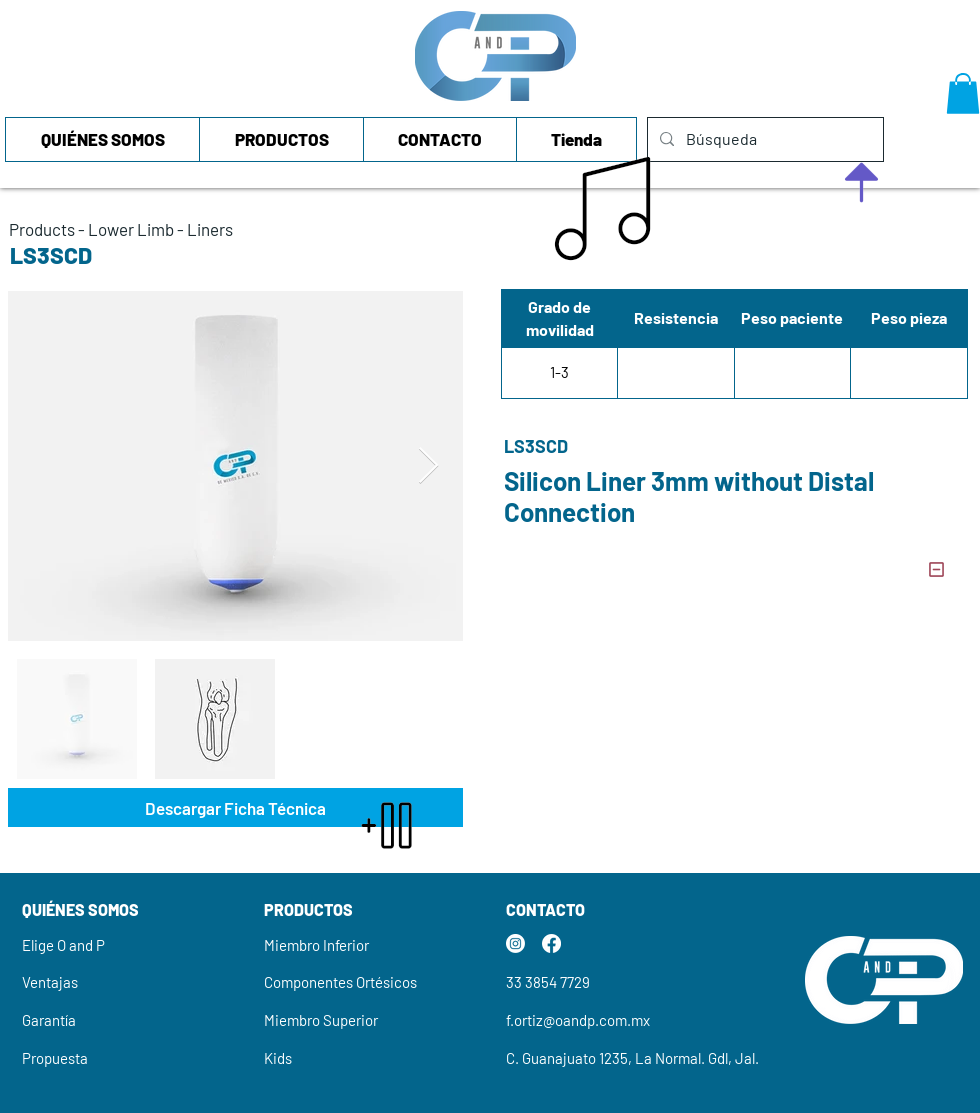 This screenshot has width=980, height=1113. Describe the element at coordinates (608, 210) in the screenshot. I see `access music or audio playback` at that location.